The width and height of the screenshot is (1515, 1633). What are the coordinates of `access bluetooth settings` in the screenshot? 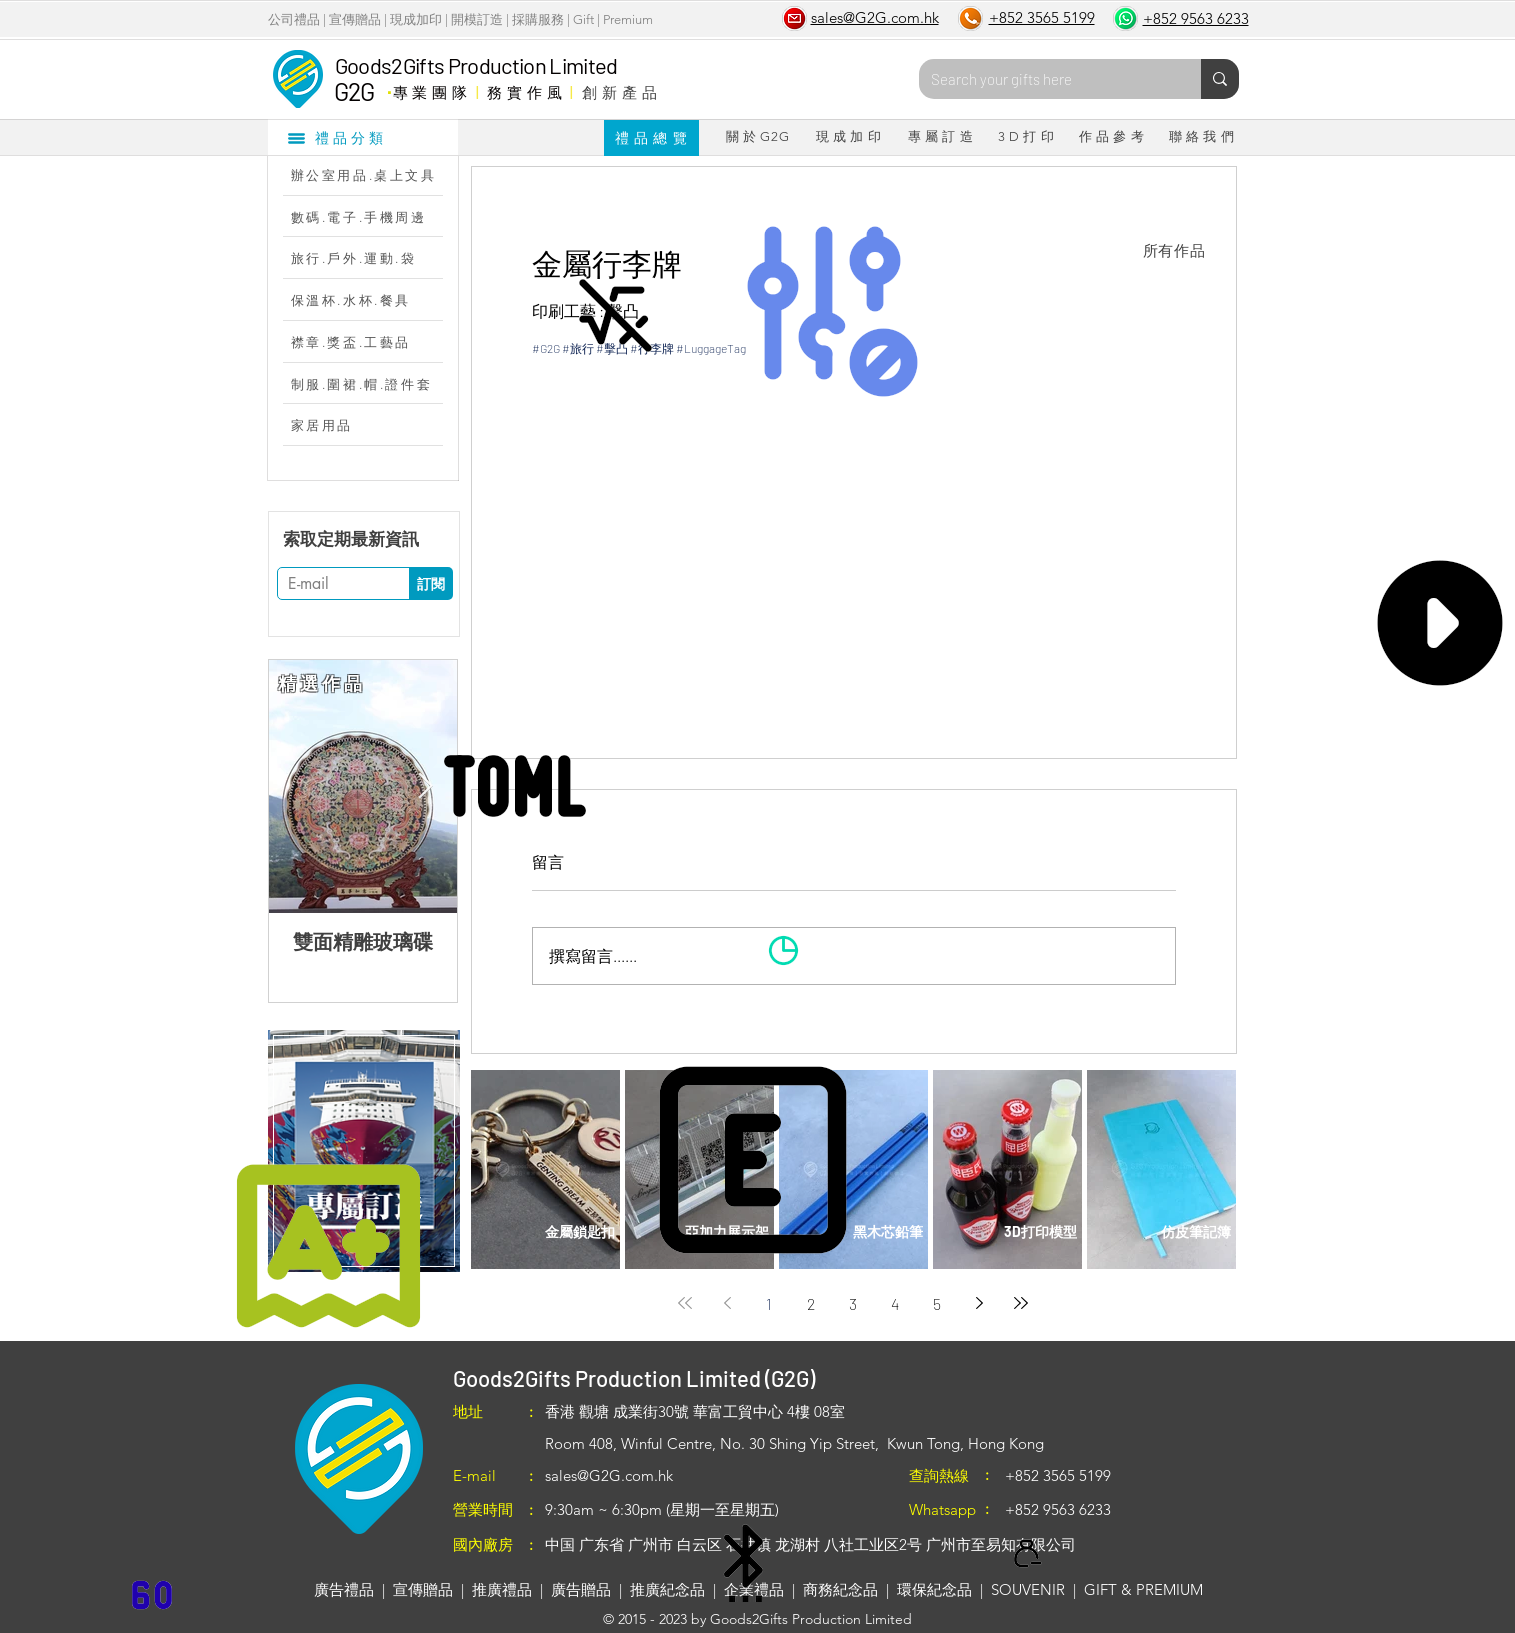 It's located at (745, 1562).